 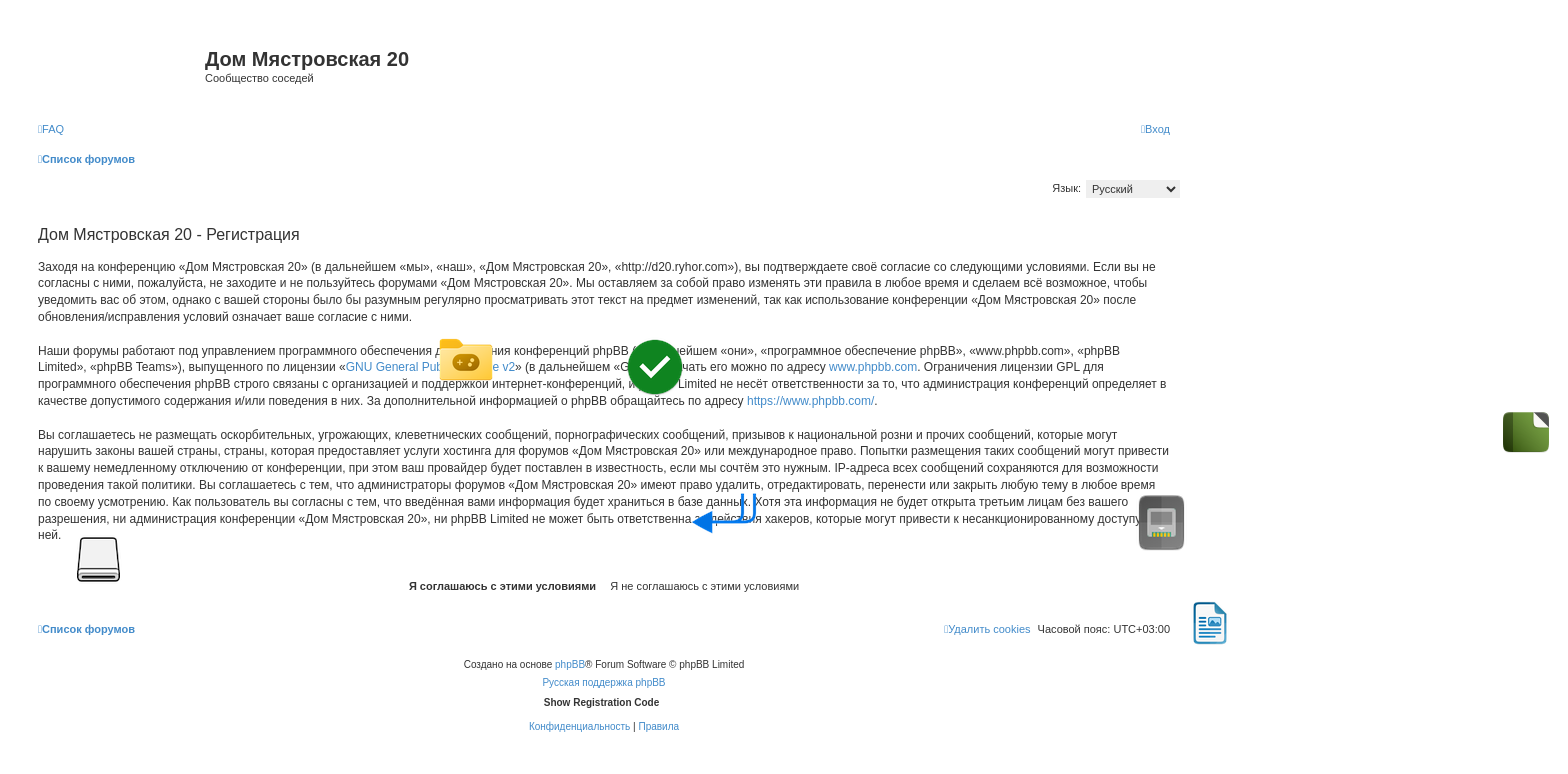 I want to click on open a libreoffice writer document, so click(x=1210, y=623).